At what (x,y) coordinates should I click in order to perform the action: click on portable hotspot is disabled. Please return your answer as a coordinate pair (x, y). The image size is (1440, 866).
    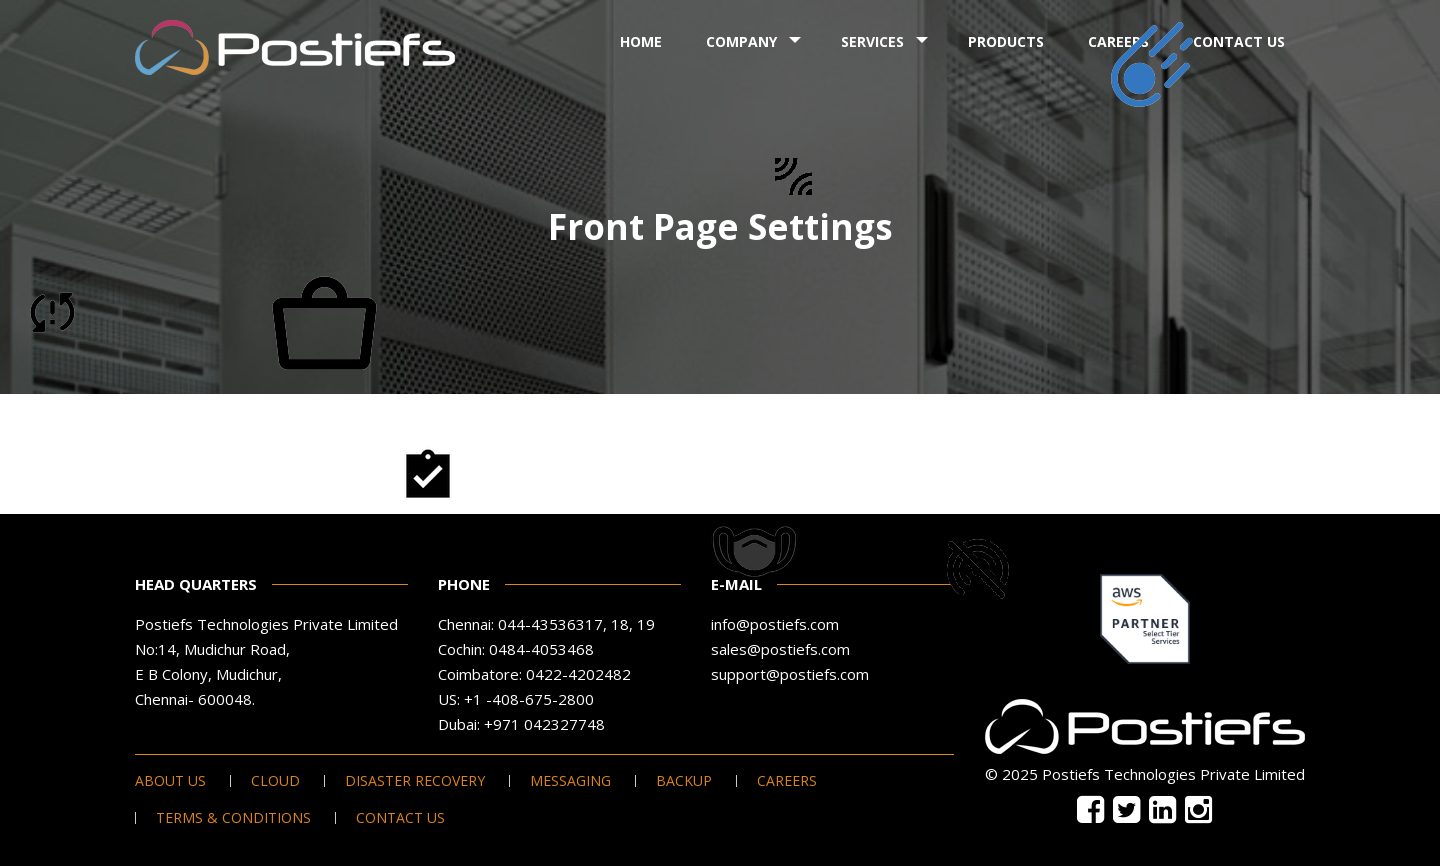
    Looking at the image, I should click on (978, 570).